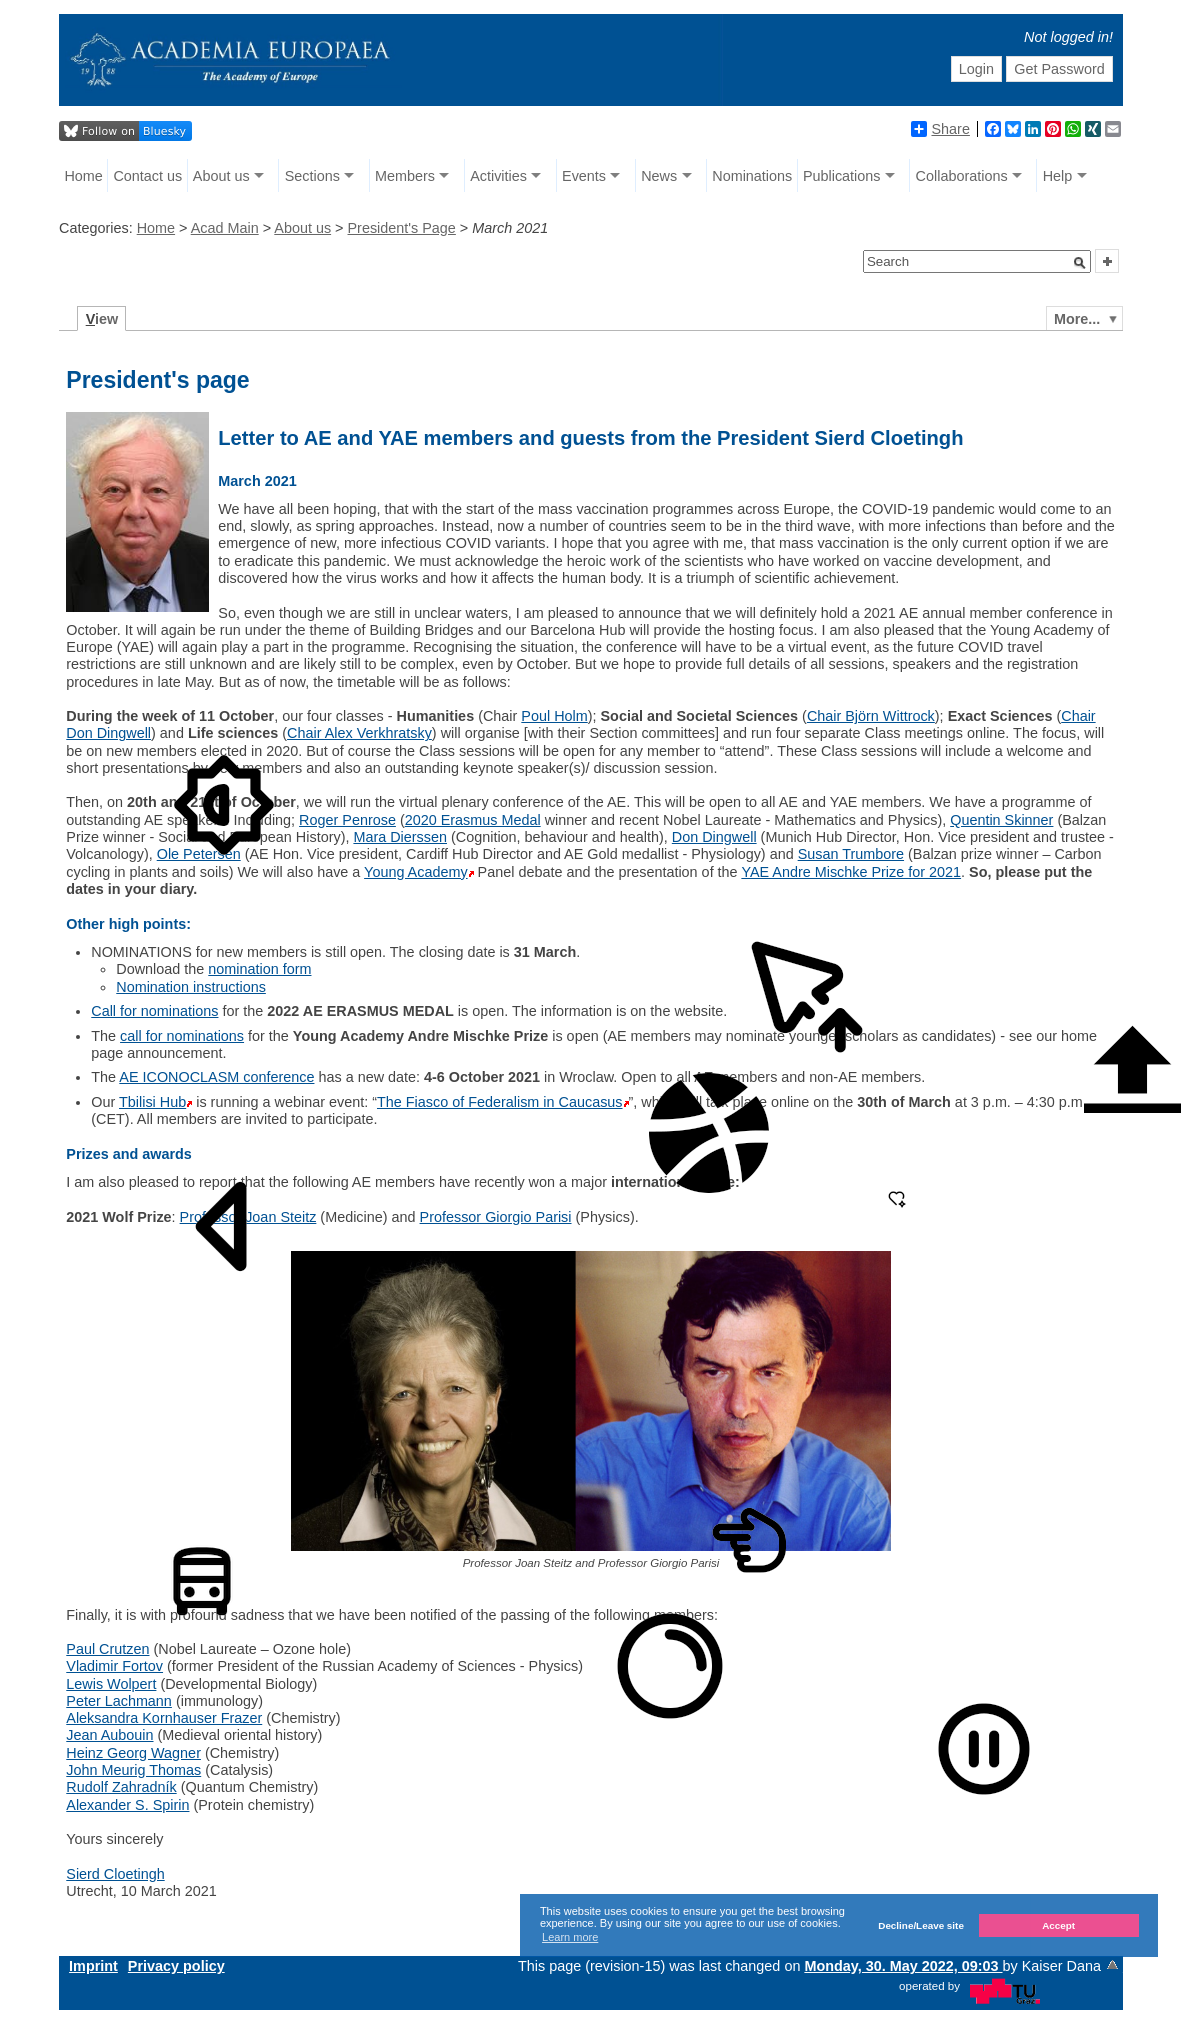  Describe the element at coordinates (227, 1226) in the screenshot. I see `go back to the previous screen` at that location.